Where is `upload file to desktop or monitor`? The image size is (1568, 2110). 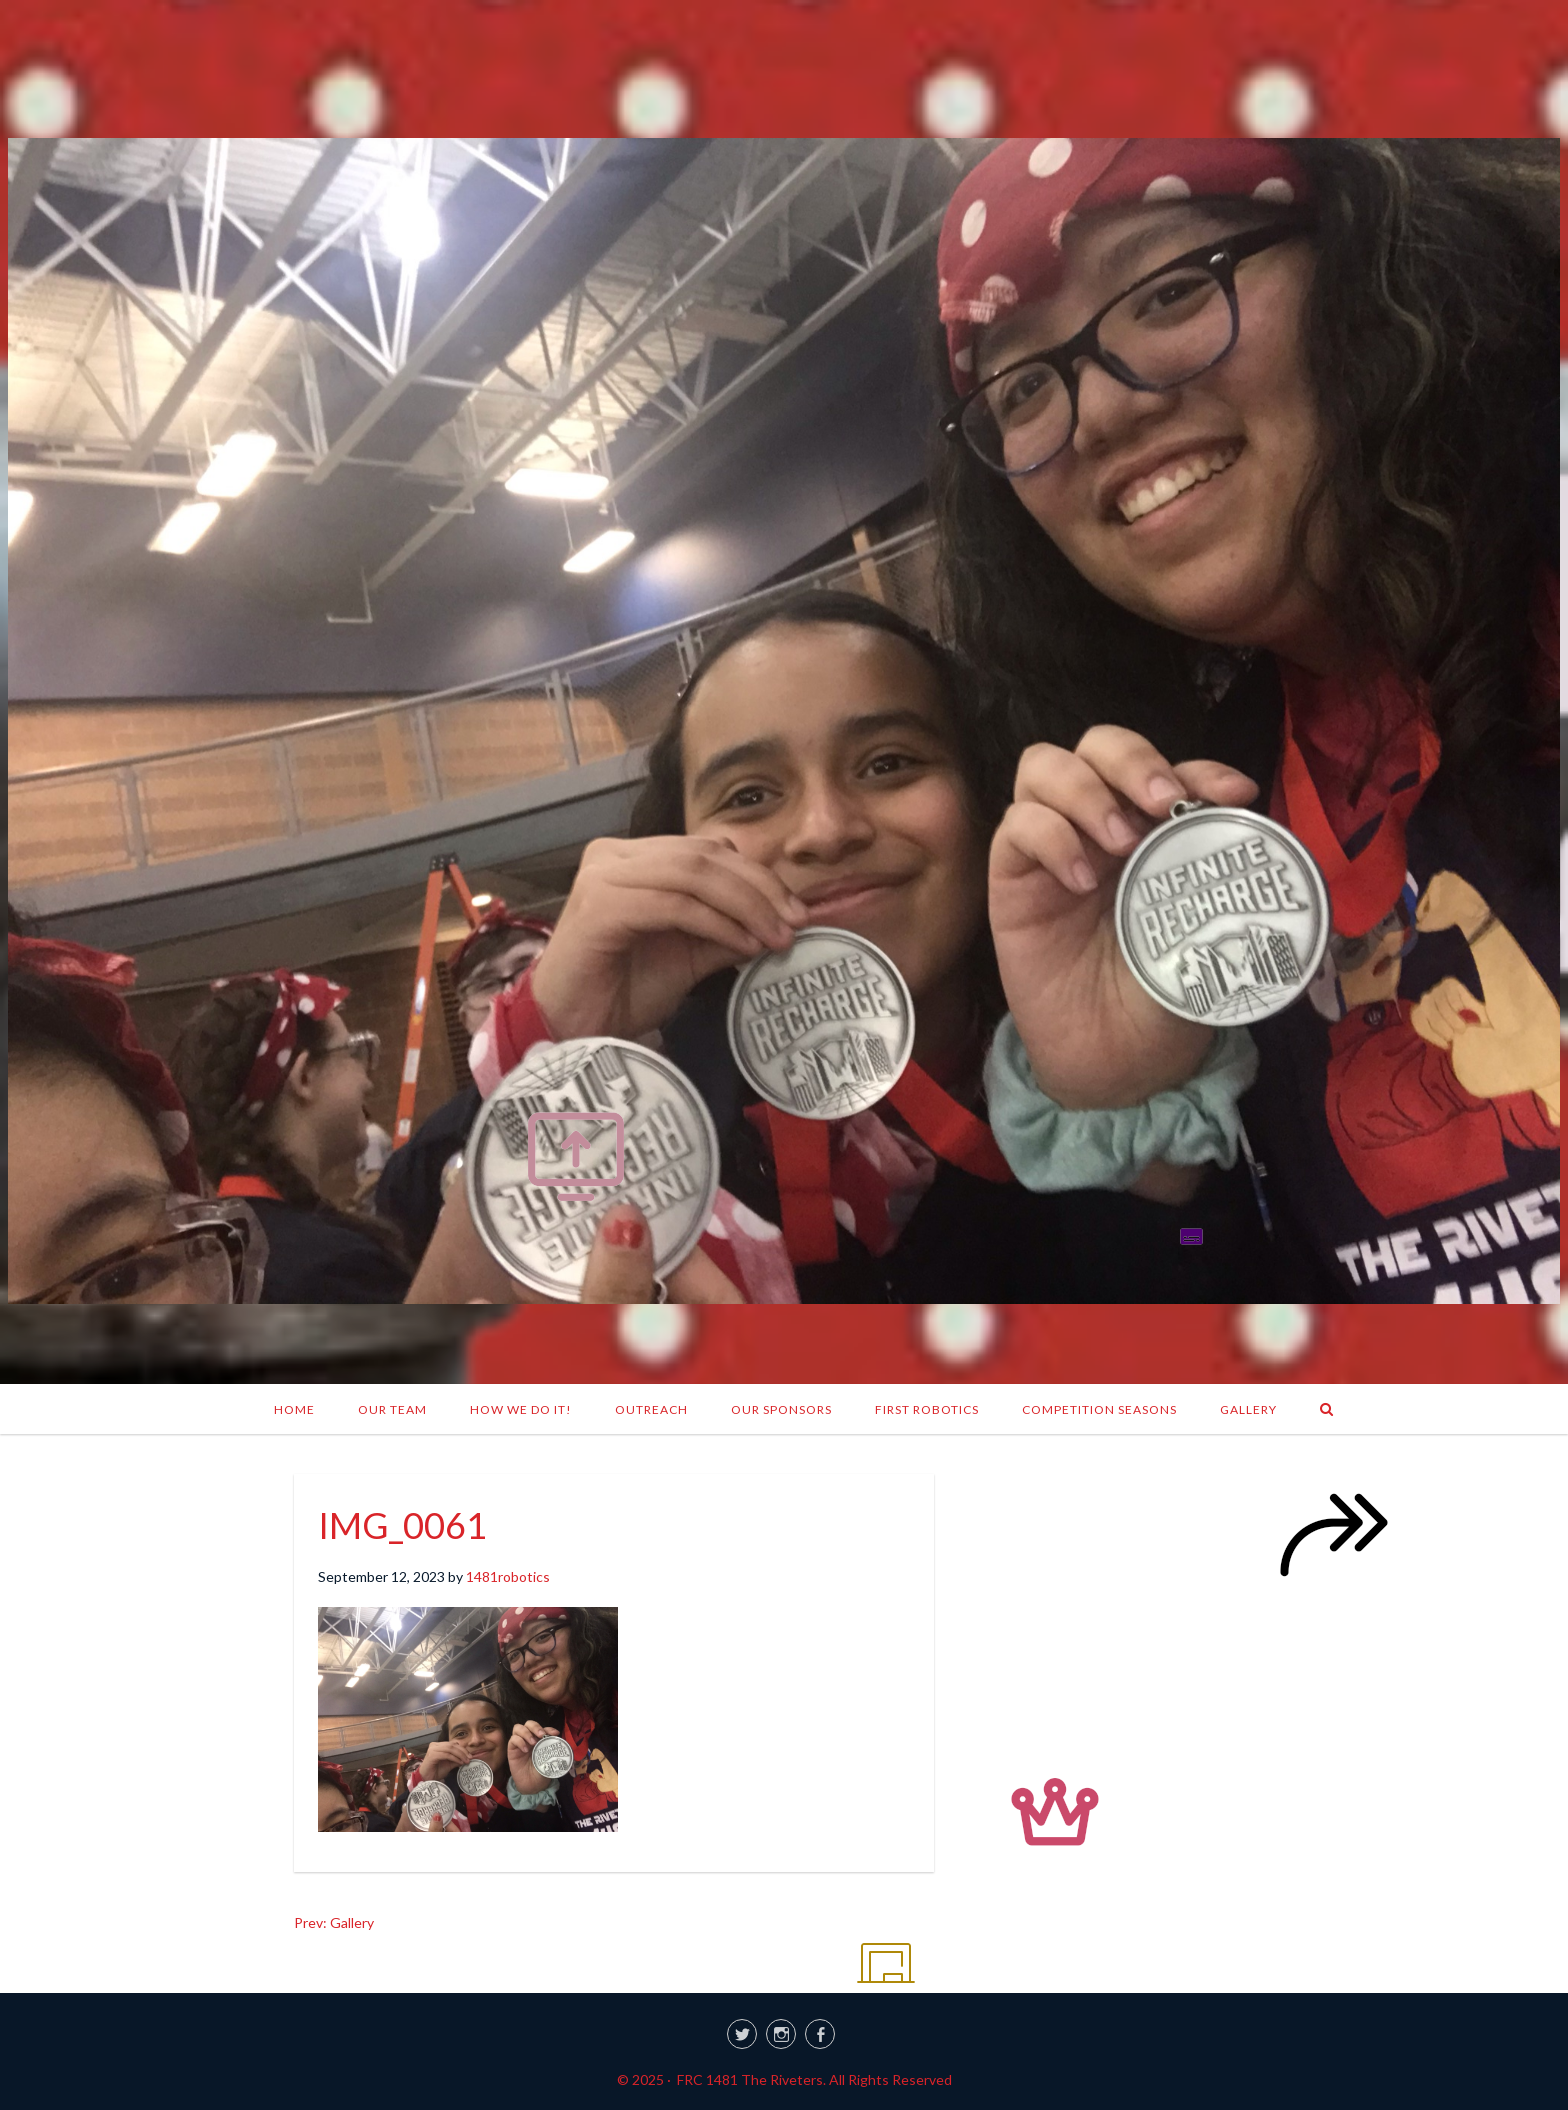
upload file to desktop or monitor is located at coordinates (576, 1153).